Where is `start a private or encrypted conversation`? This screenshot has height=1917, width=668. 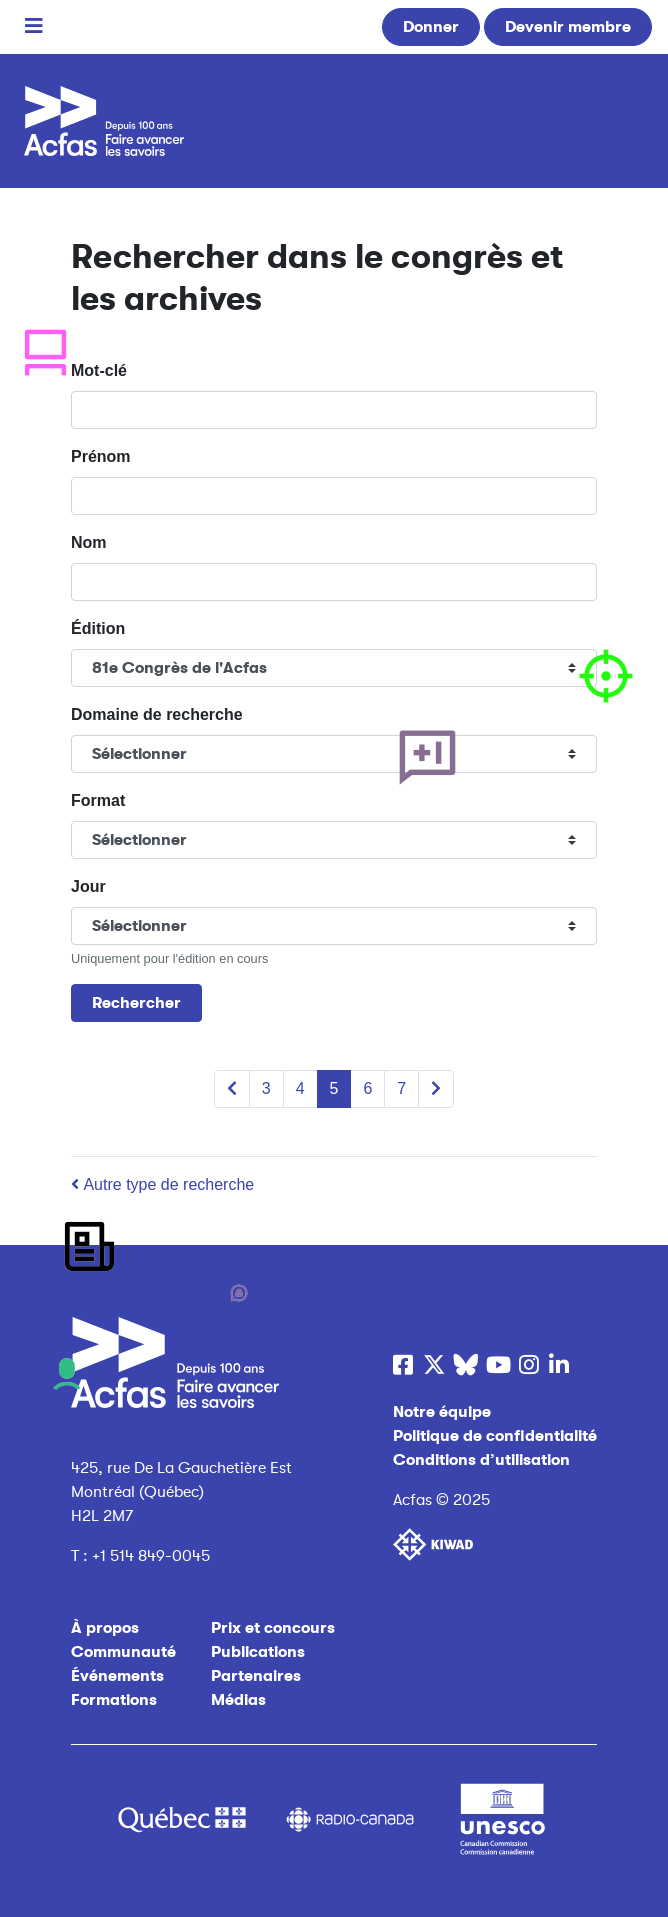
start a private or encrypted conversation is located at coordinates (239, 1293).